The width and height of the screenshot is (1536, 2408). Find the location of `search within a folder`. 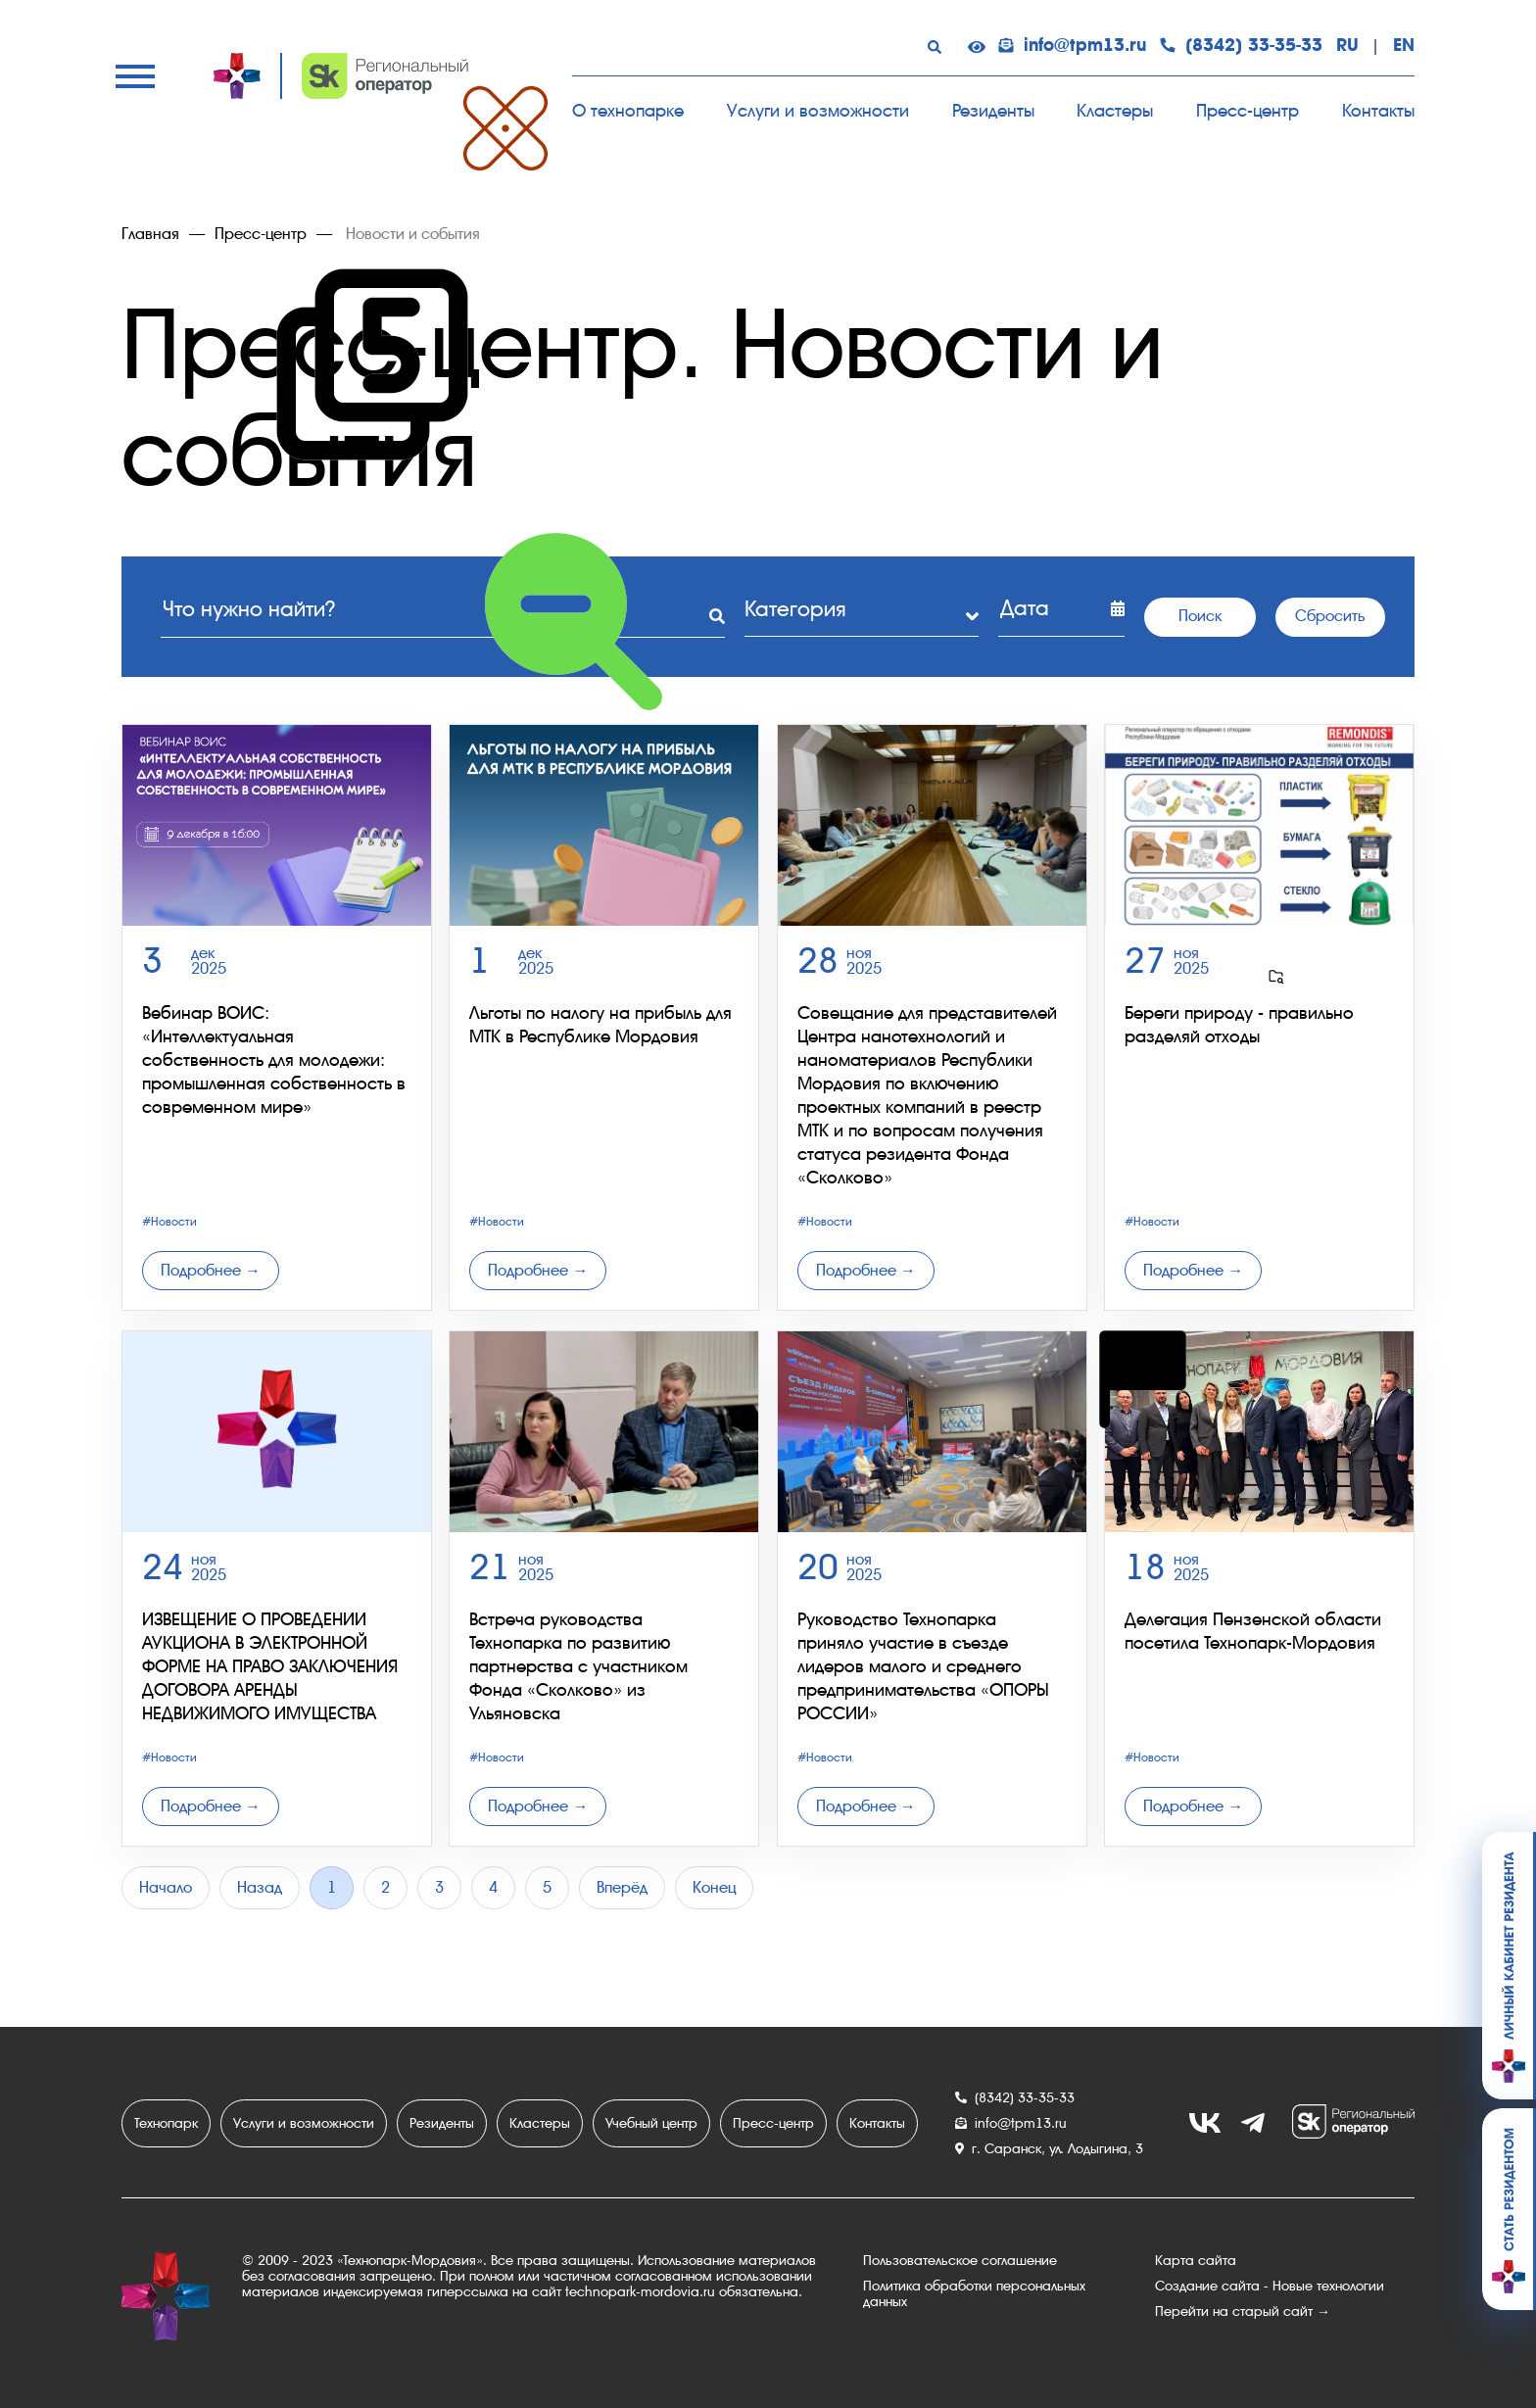

search within a folder is located at coordinates (1275, 976).